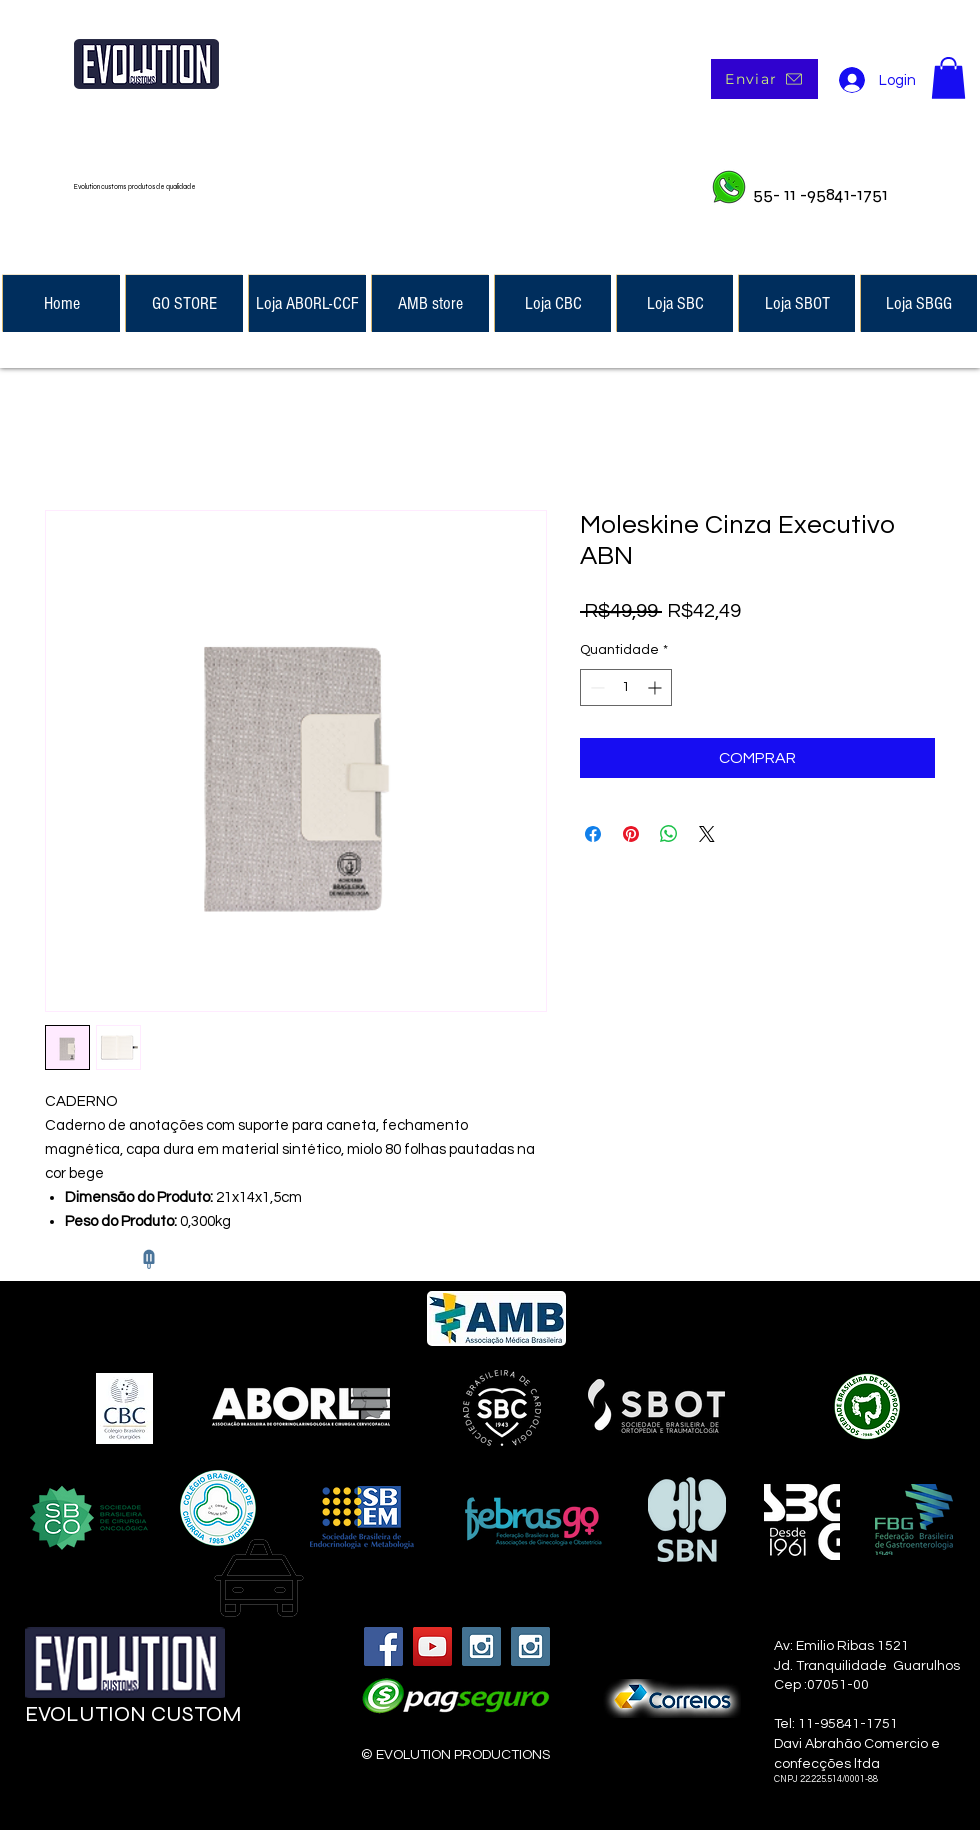 This screenshot has height=1832, width=980. I want to click on request a taxi or cab ride, so click(259, 1584).